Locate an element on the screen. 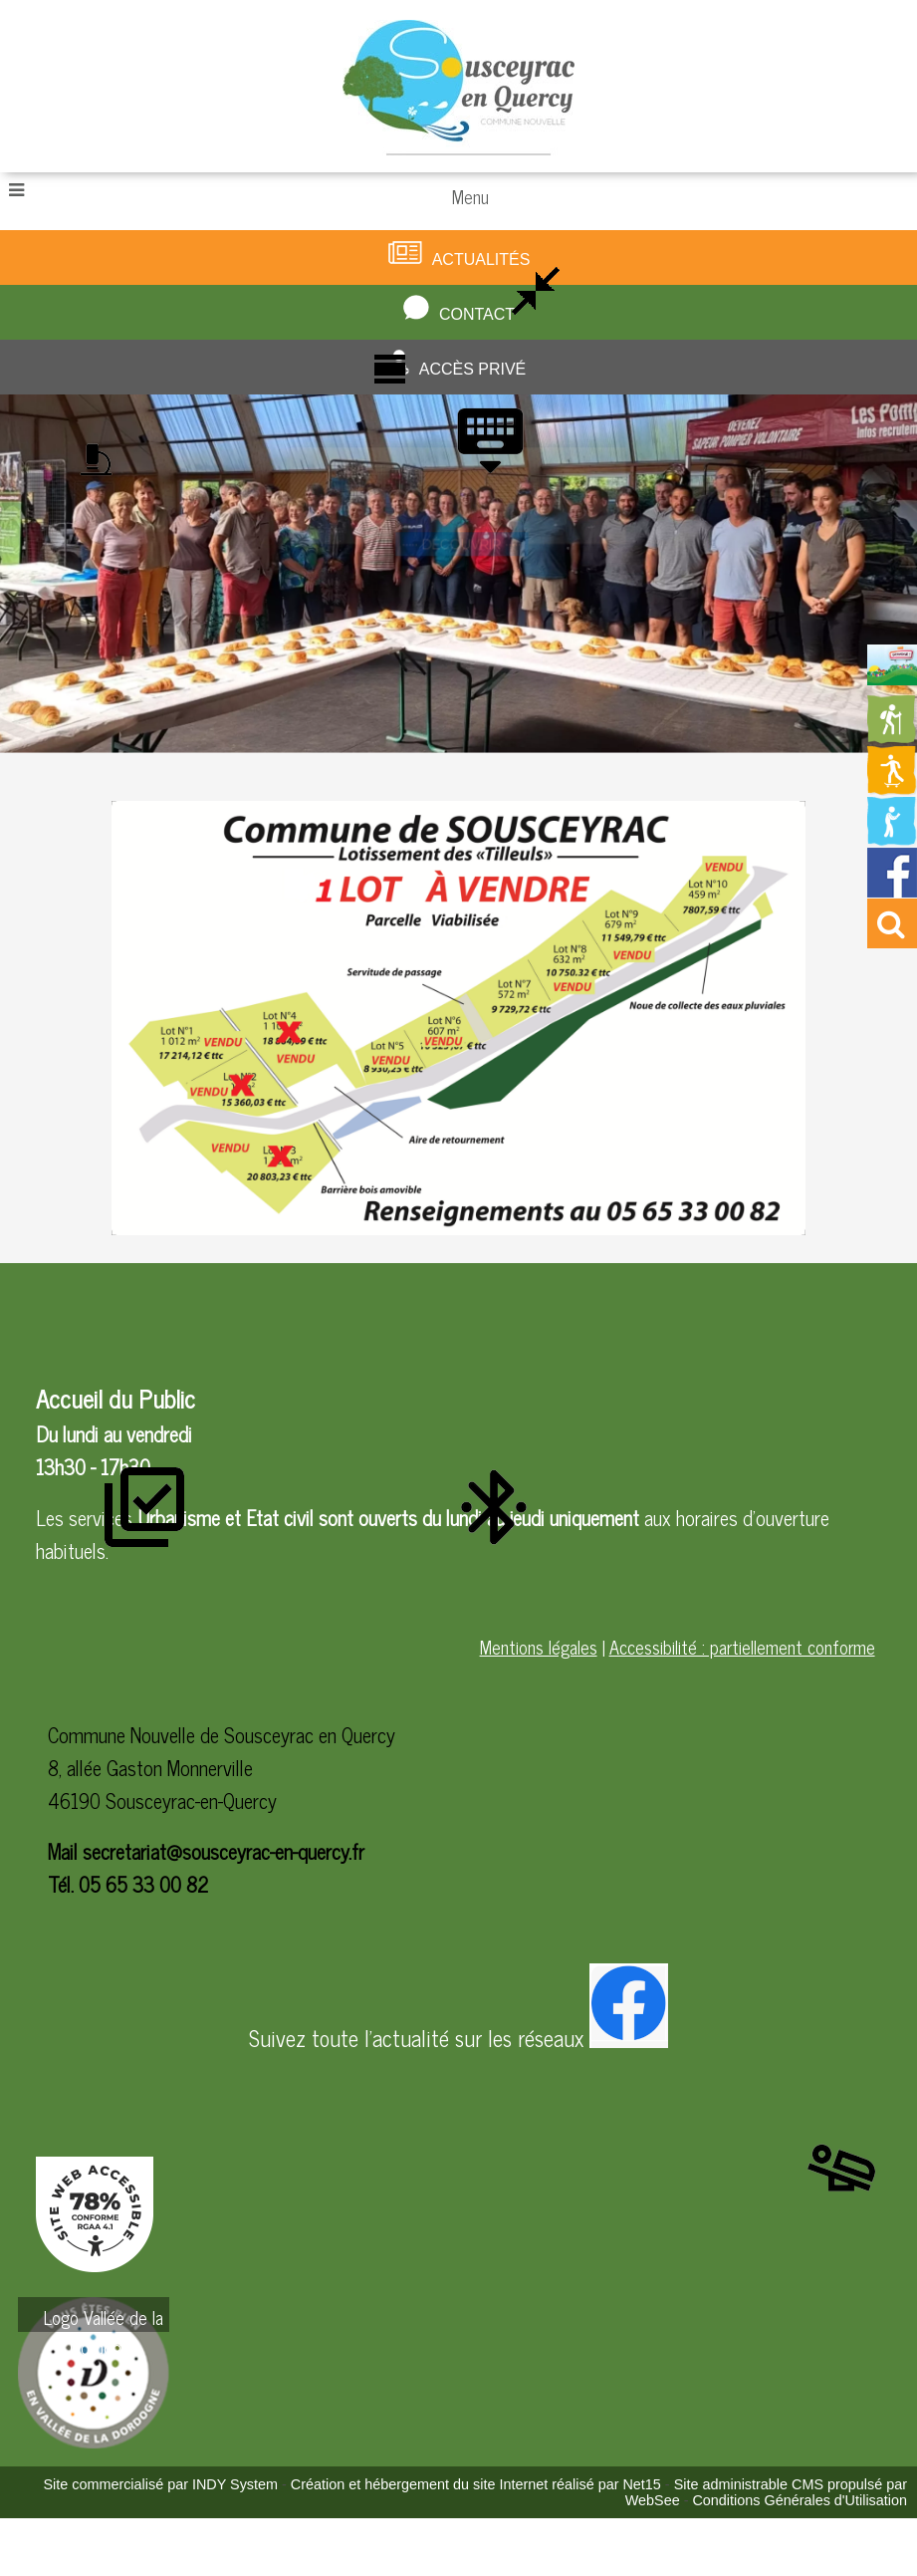 This screenshot has width=917, height=2576. exit fullscreen mode is located at coordinates (536, 291).